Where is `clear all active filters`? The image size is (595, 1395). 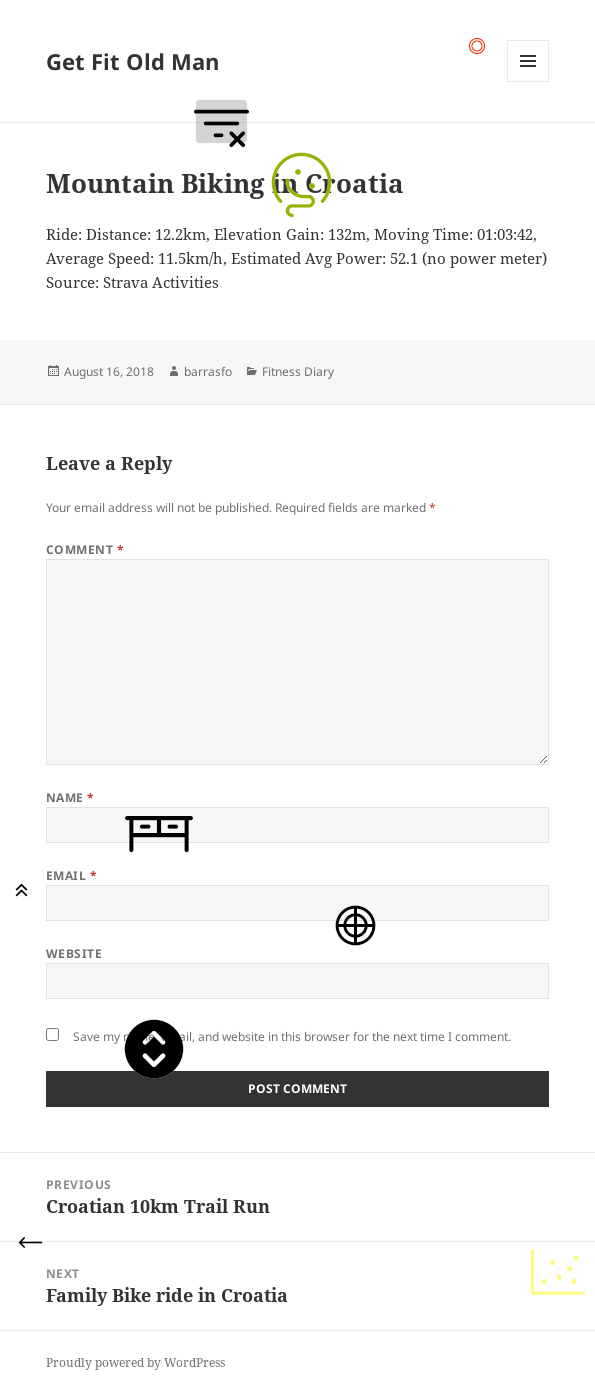 clear all active filters is located at coordinates (221, 121).